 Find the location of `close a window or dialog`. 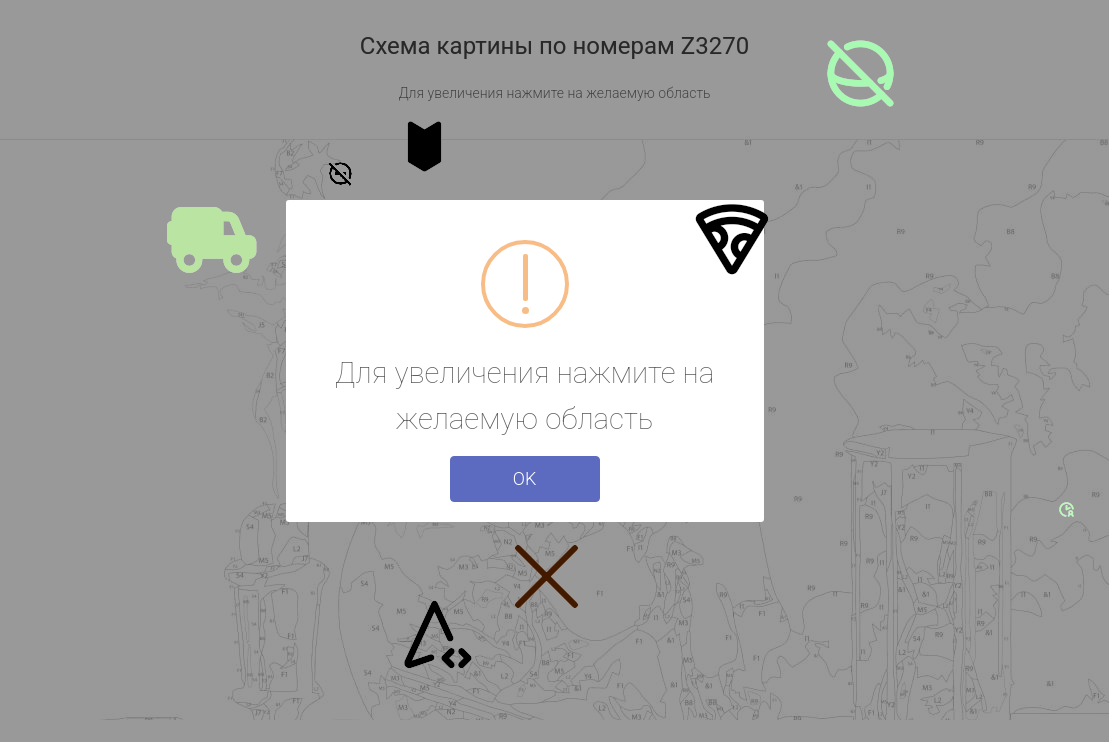

close a window or dialog is located at coordinates (546, 576).